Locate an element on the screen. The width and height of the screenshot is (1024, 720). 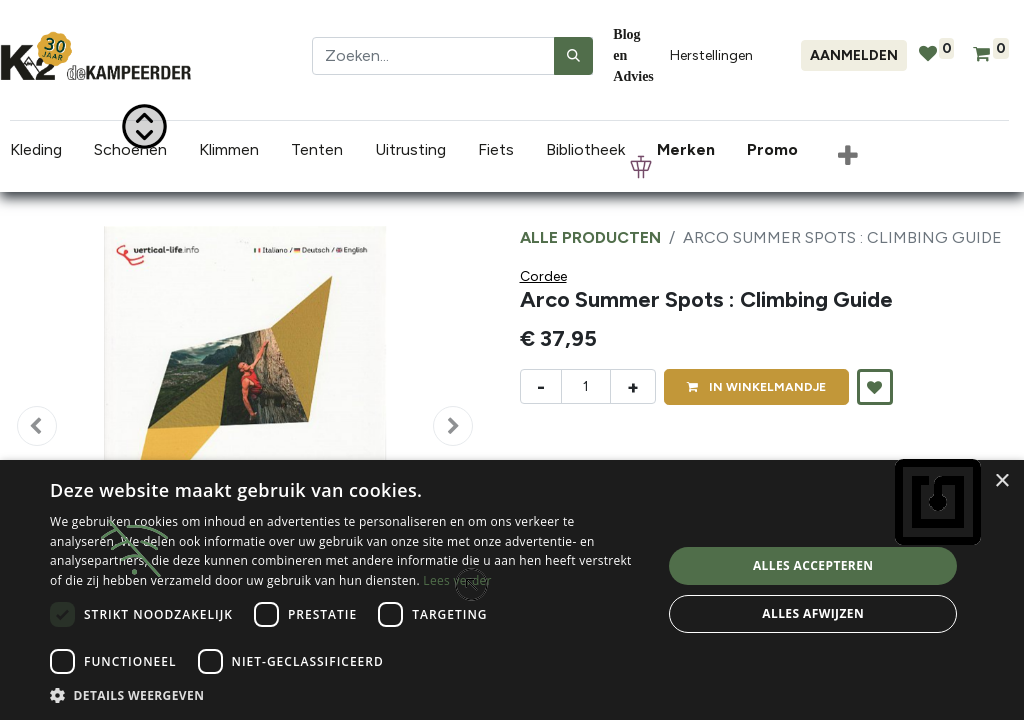
access air traffic control features is located at coordinates (641, 167).